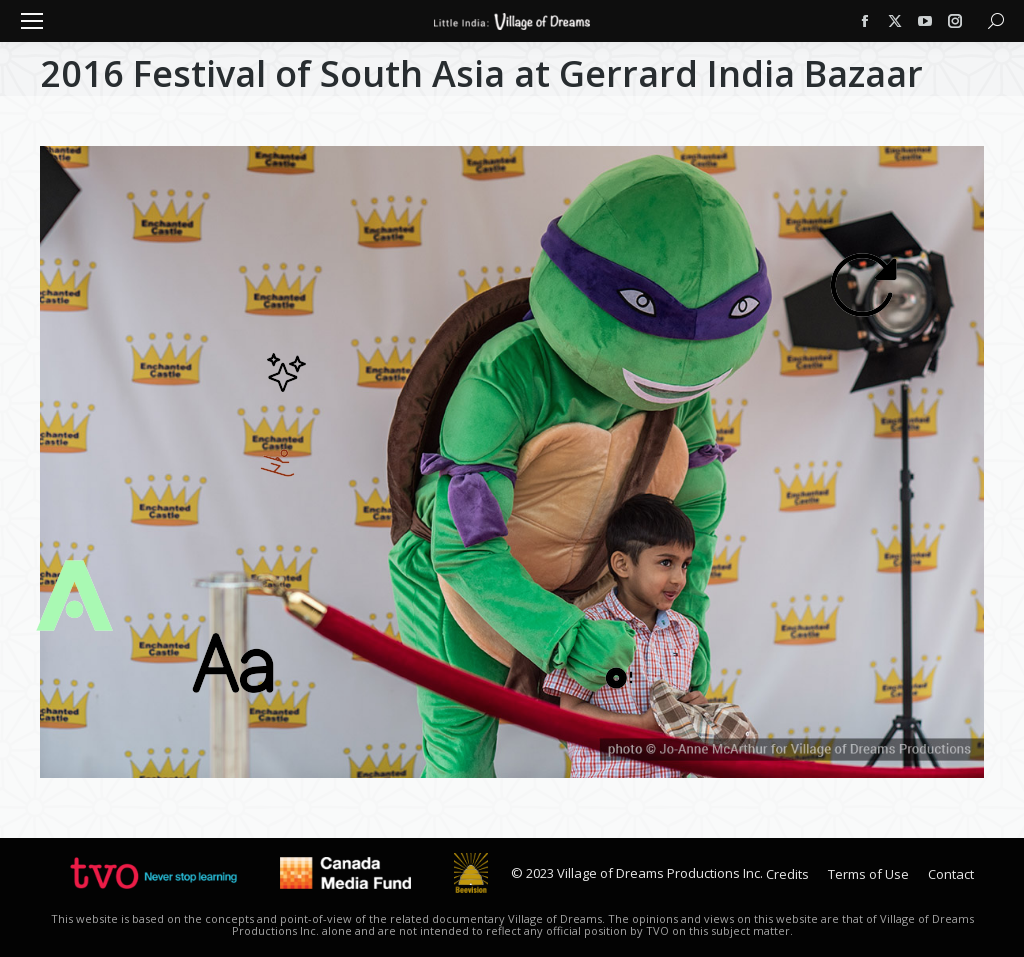  Describe the element at coordinates (74, 595) in the screenshot. I see `ionic appflow logo` at that location.